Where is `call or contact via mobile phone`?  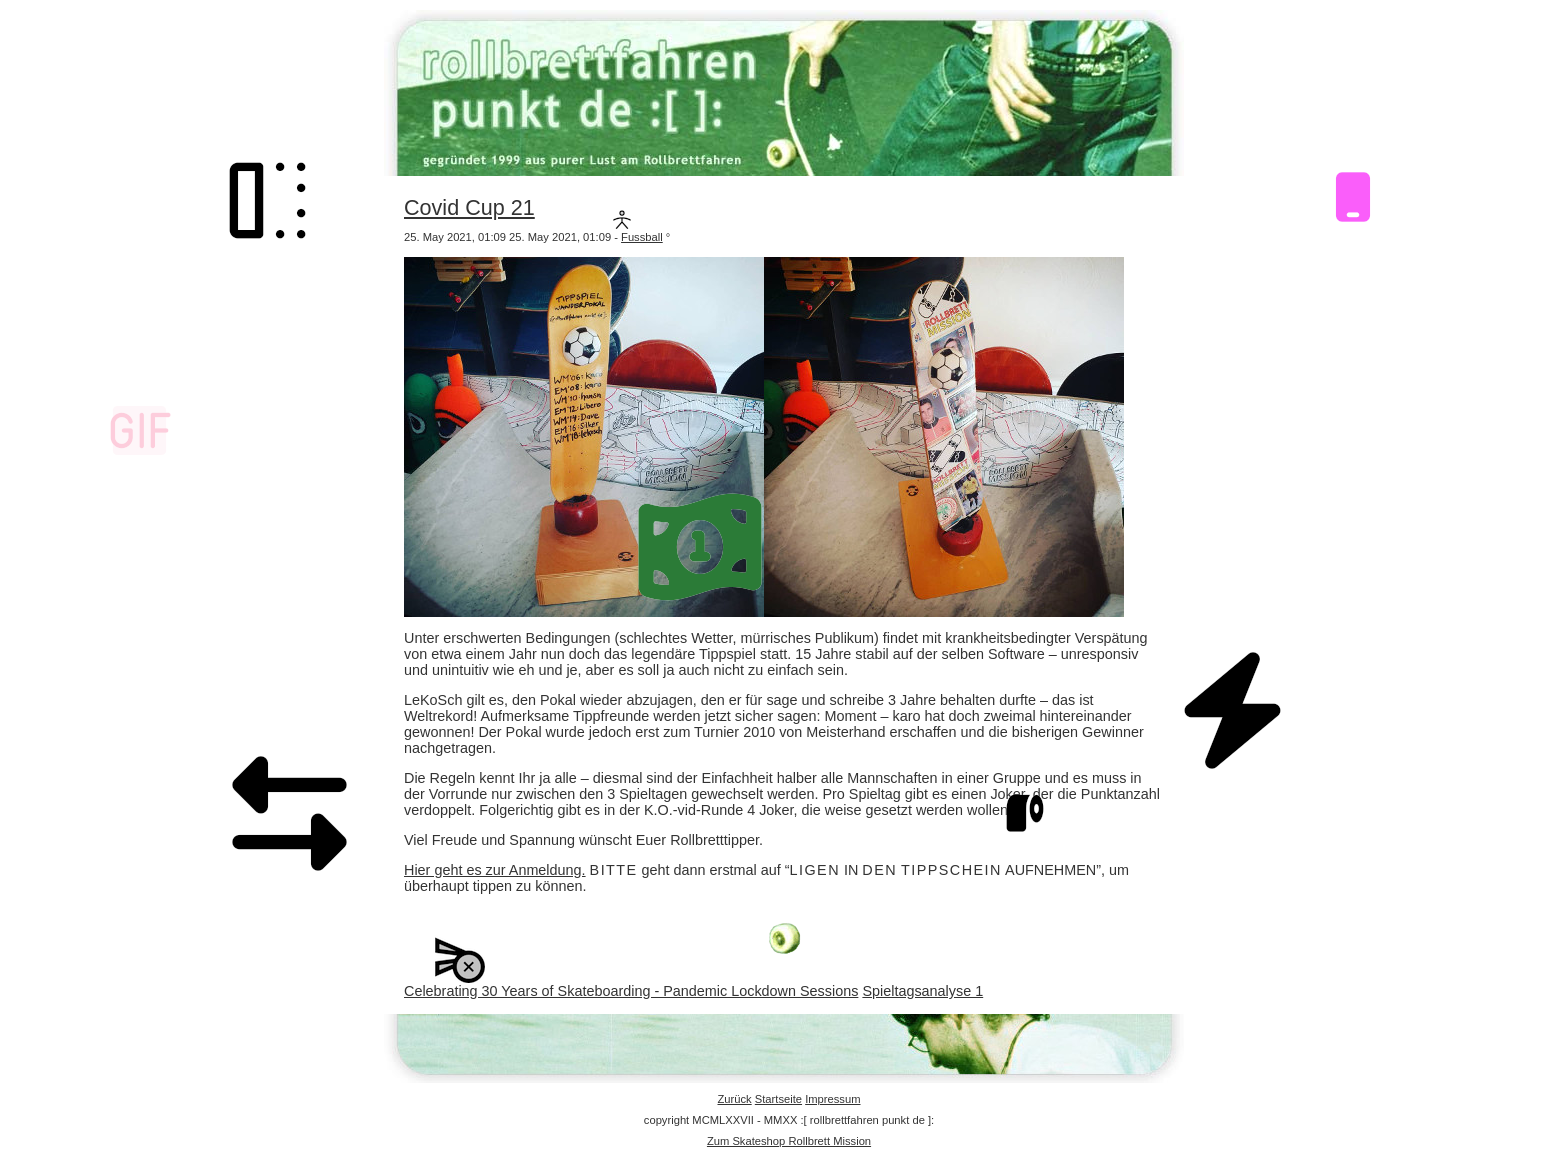 call or contact via mobile phone is located at coordinates (1353, 197).